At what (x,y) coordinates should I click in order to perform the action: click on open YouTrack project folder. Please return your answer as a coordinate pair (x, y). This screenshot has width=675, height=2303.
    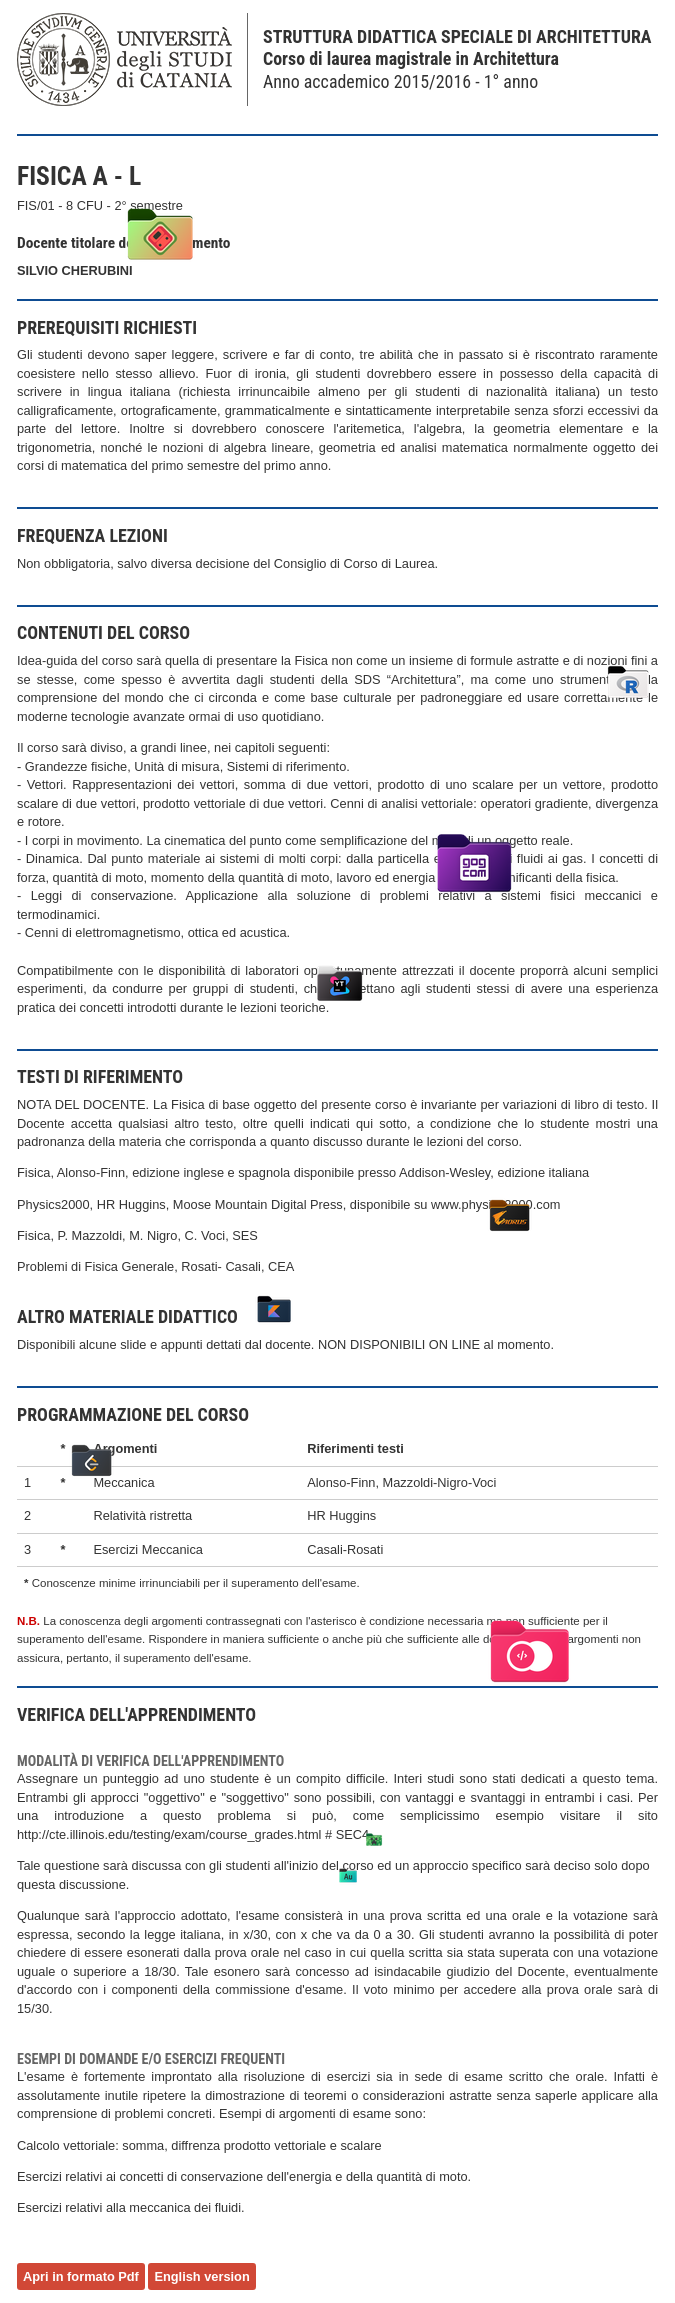
    Looking at the image, I should click on (339, 984).